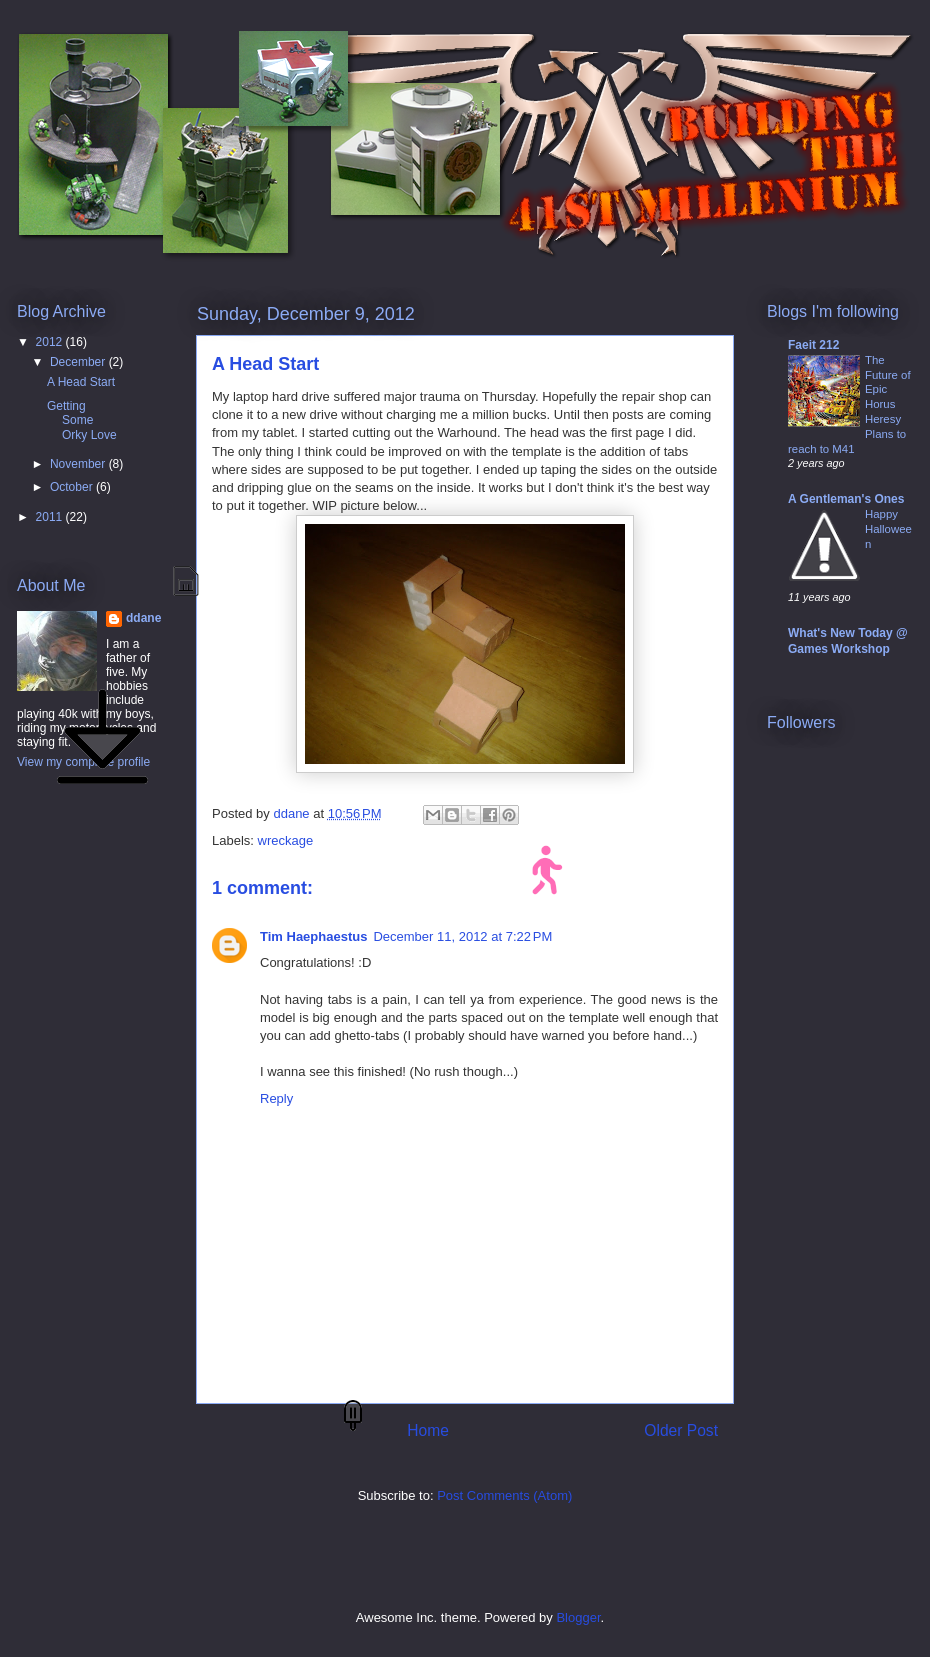  I want to click on download file to device, so click(102, 738).